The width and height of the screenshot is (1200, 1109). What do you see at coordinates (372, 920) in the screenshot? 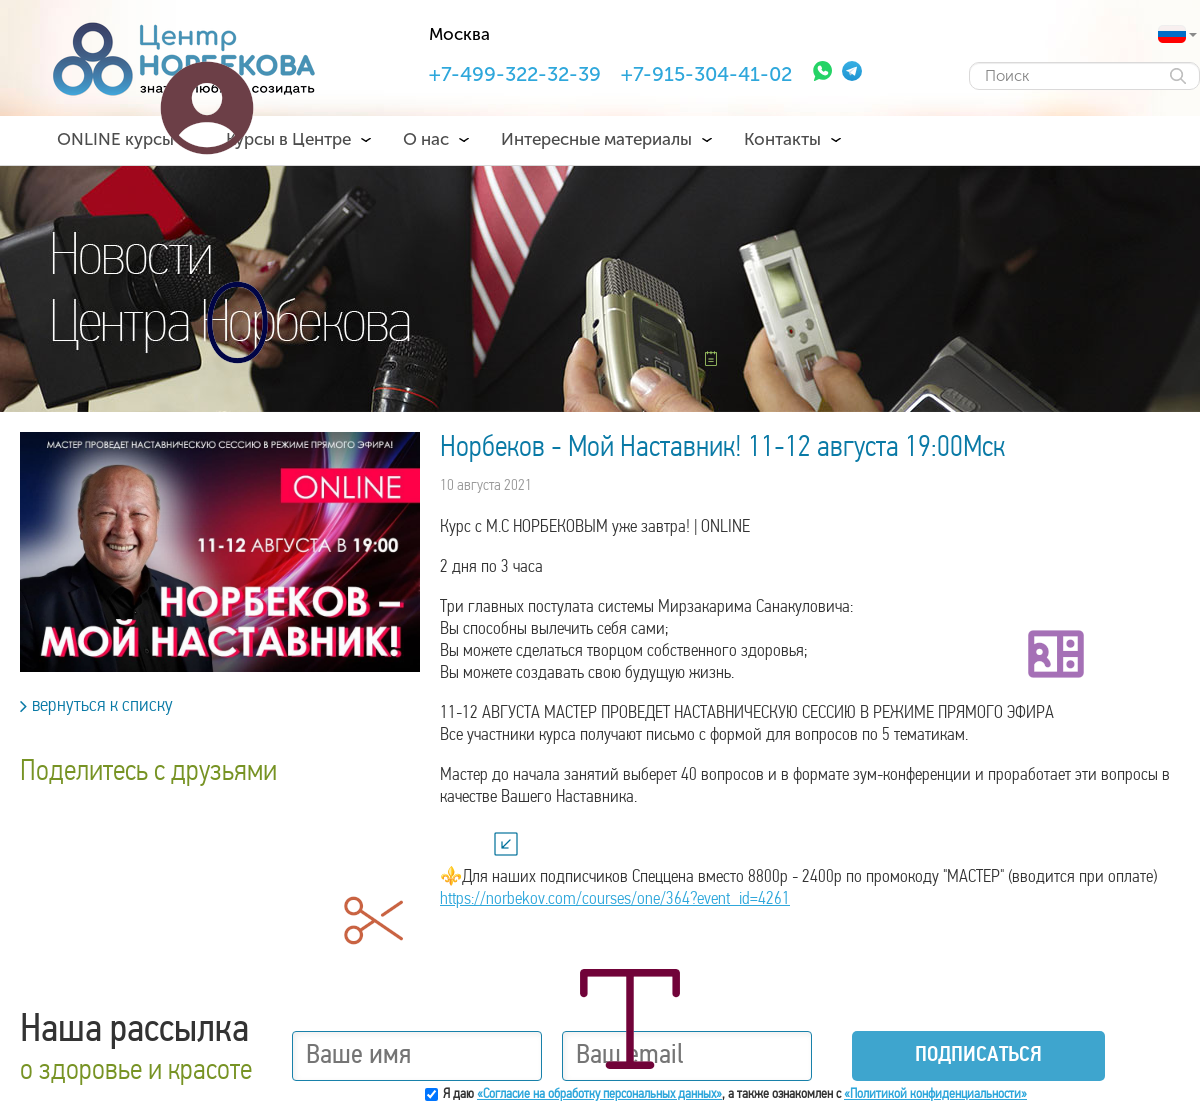
I see `cut selected content` at bounding box center [372, 920].